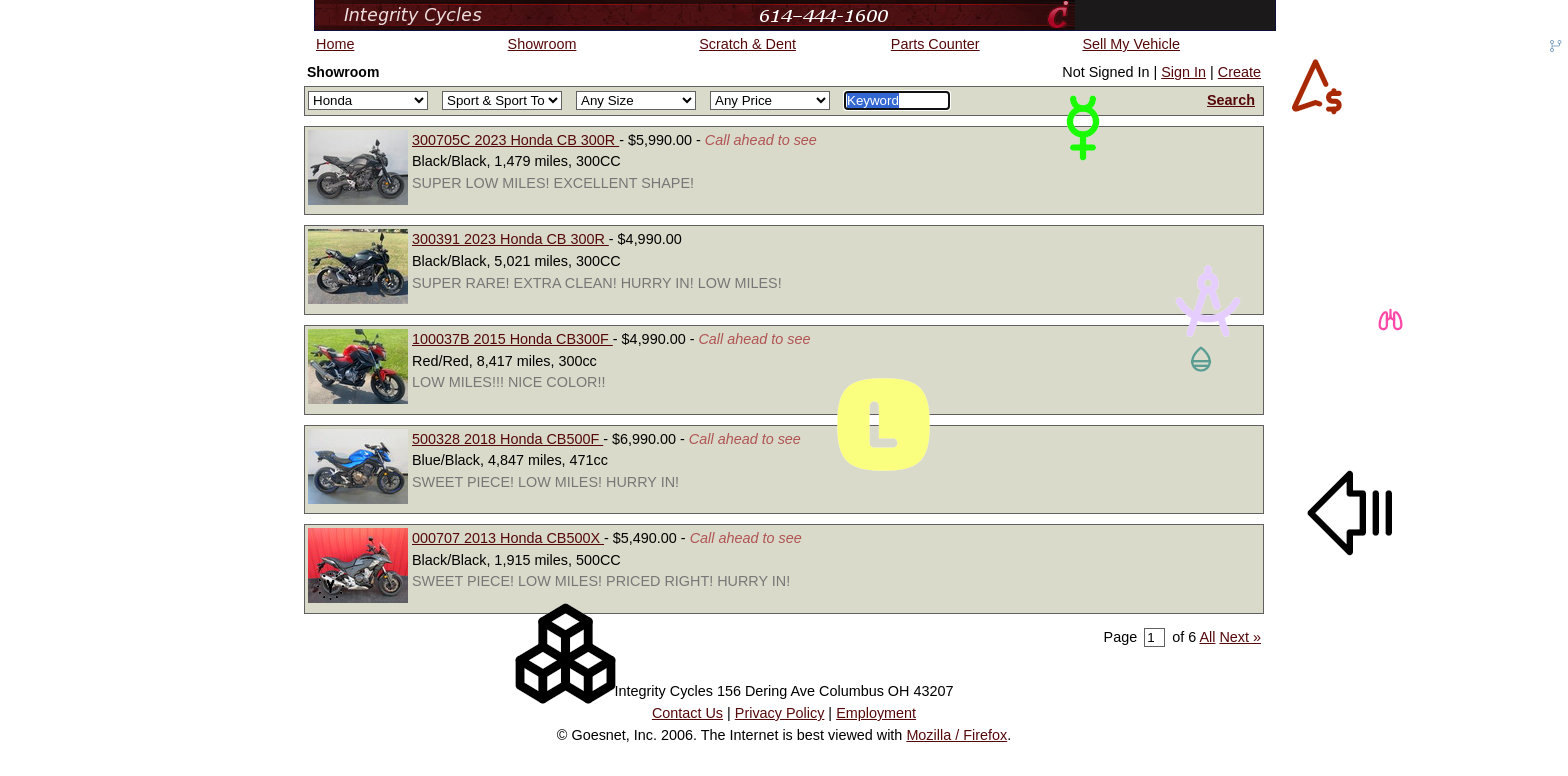  Describe the element at coordinates (1201, 360) in the screenshot. I see `indicates partial fill level or half-full status` at that location.